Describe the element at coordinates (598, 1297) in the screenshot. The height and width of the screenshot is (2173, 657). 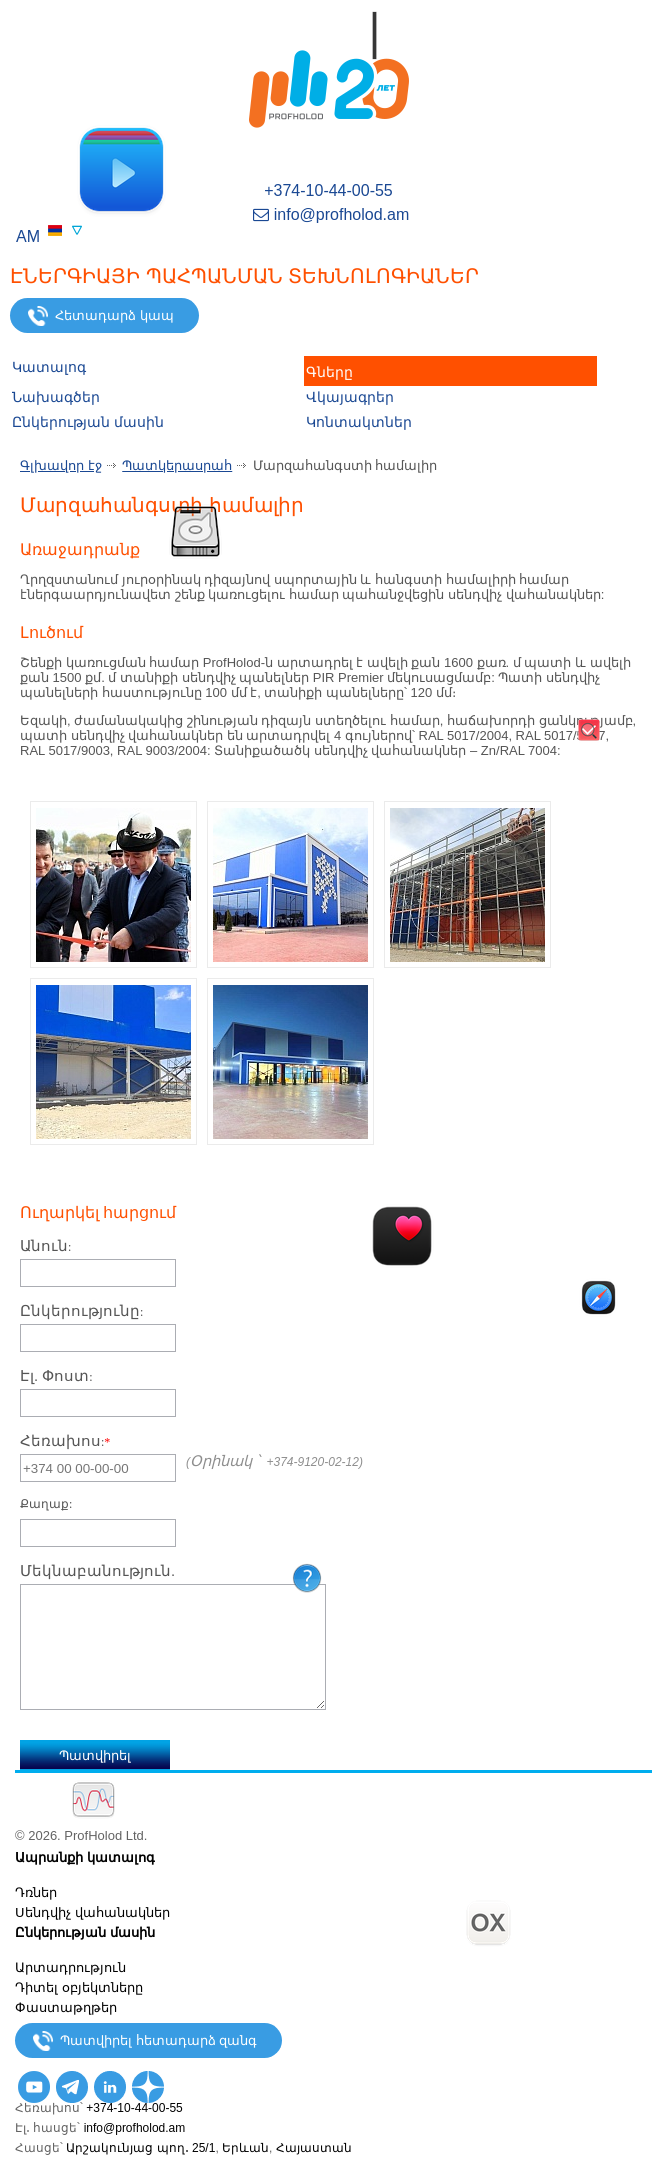
I see `open Safari web browser` at that location.